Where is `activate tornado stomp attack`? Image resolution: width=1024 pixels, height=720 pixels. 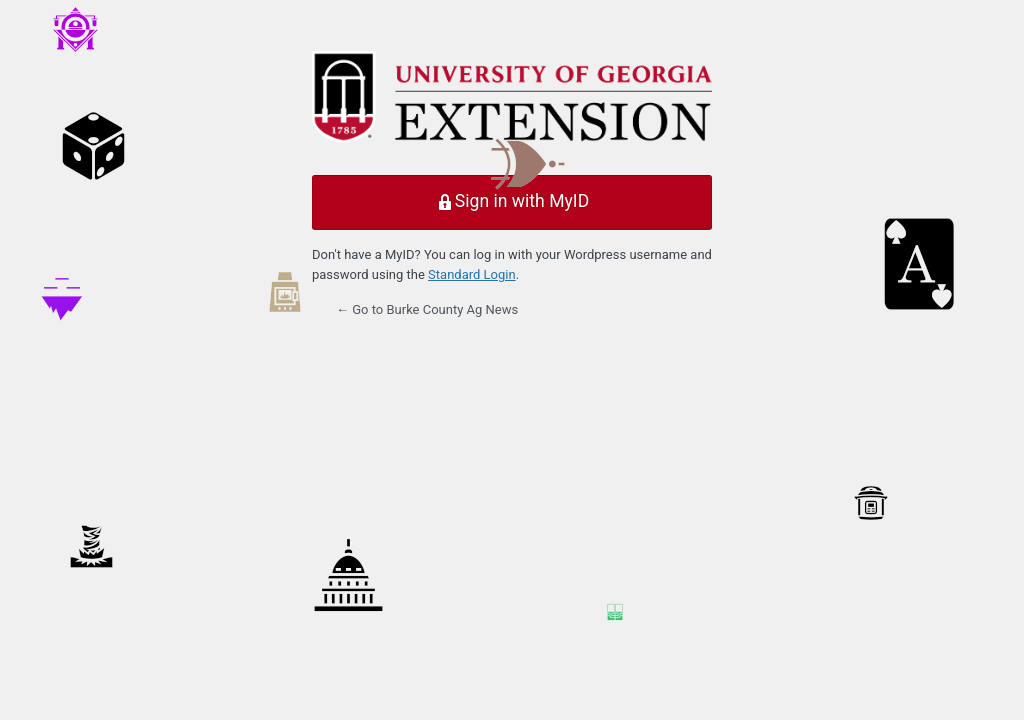
activate tornado stomp attack is located at coordinates (91, 546).